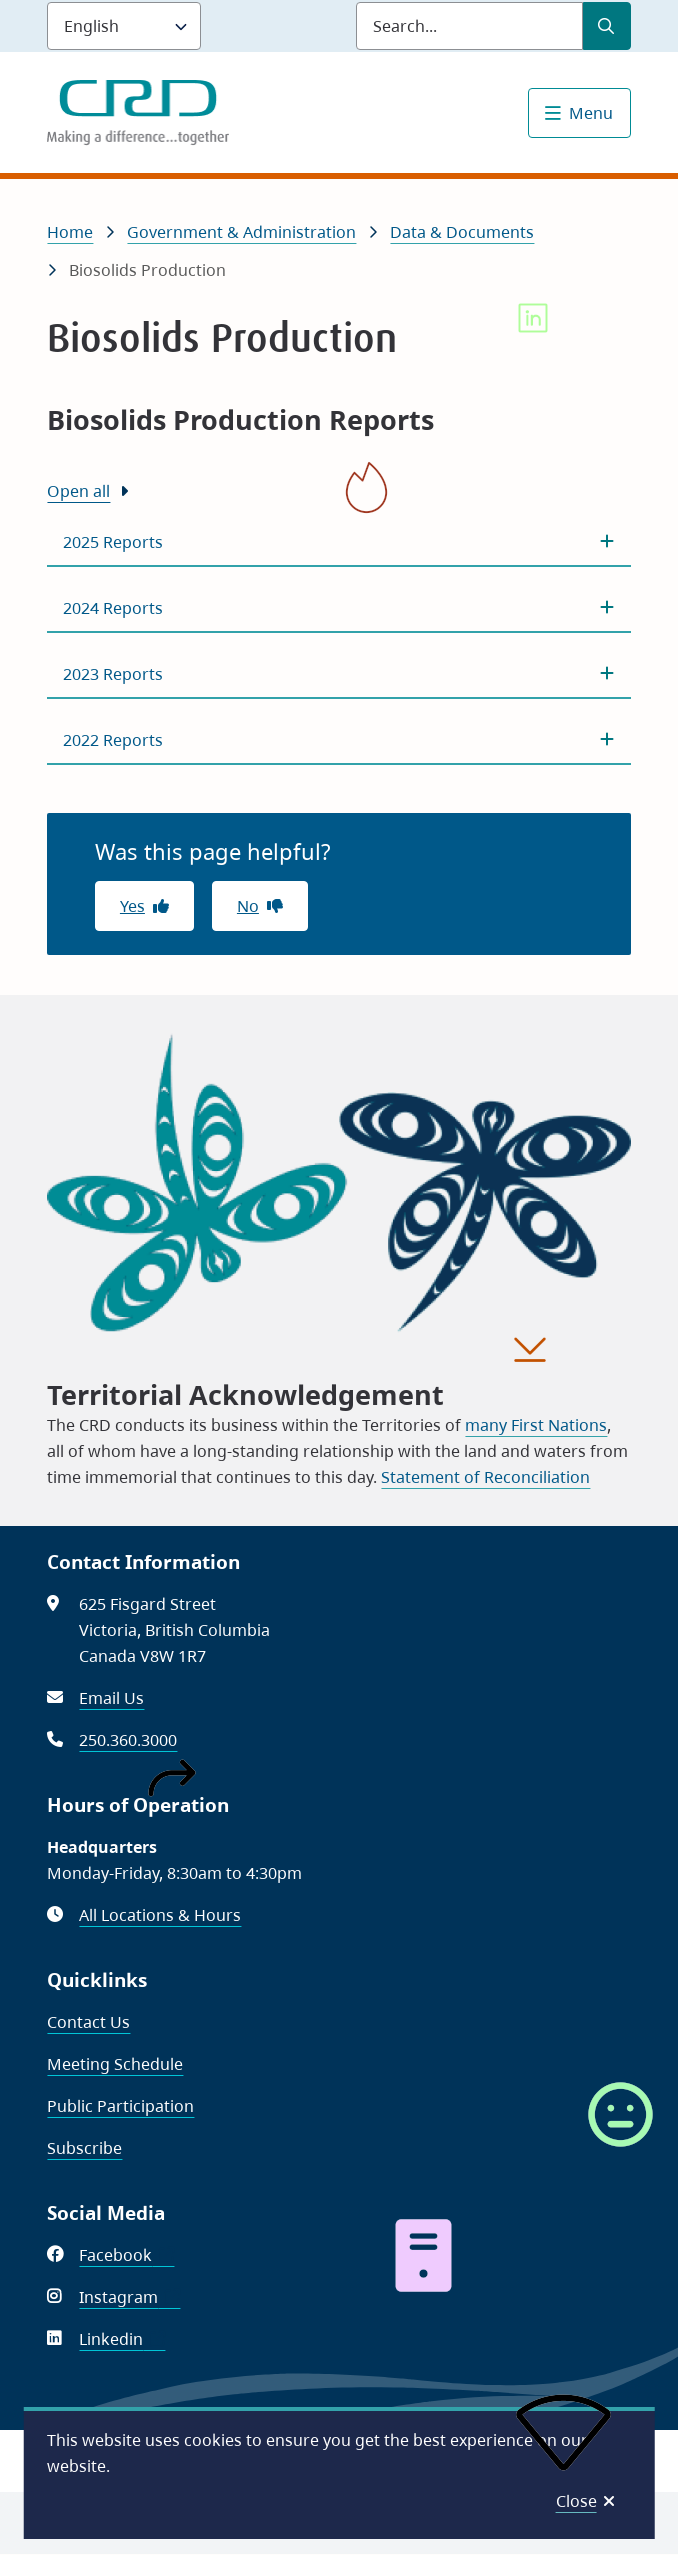 The height and width of the screenshot is (2555, 678). Describe the element at coordinates (533, 318) in the screenshot. I see `open LinkedIn profile or page` at that location.